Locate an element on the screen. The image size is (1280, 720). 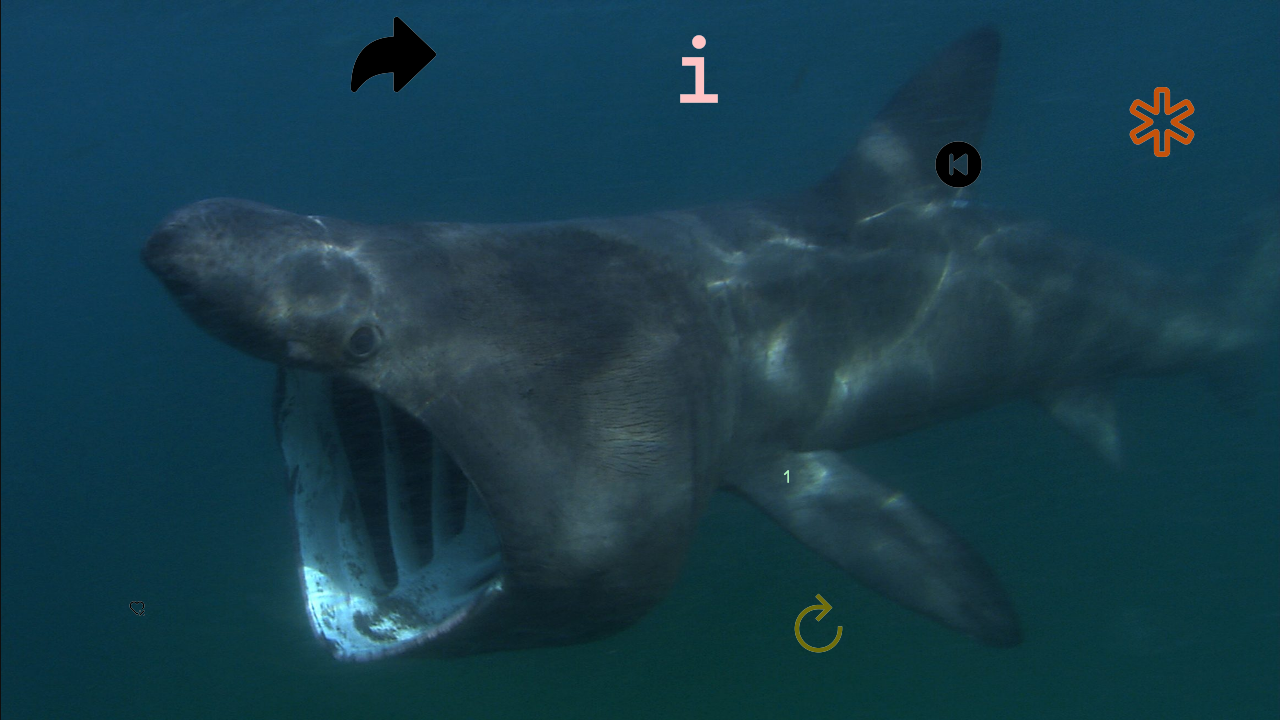
access medical or health-related features is located at coordinates (1162, 122).